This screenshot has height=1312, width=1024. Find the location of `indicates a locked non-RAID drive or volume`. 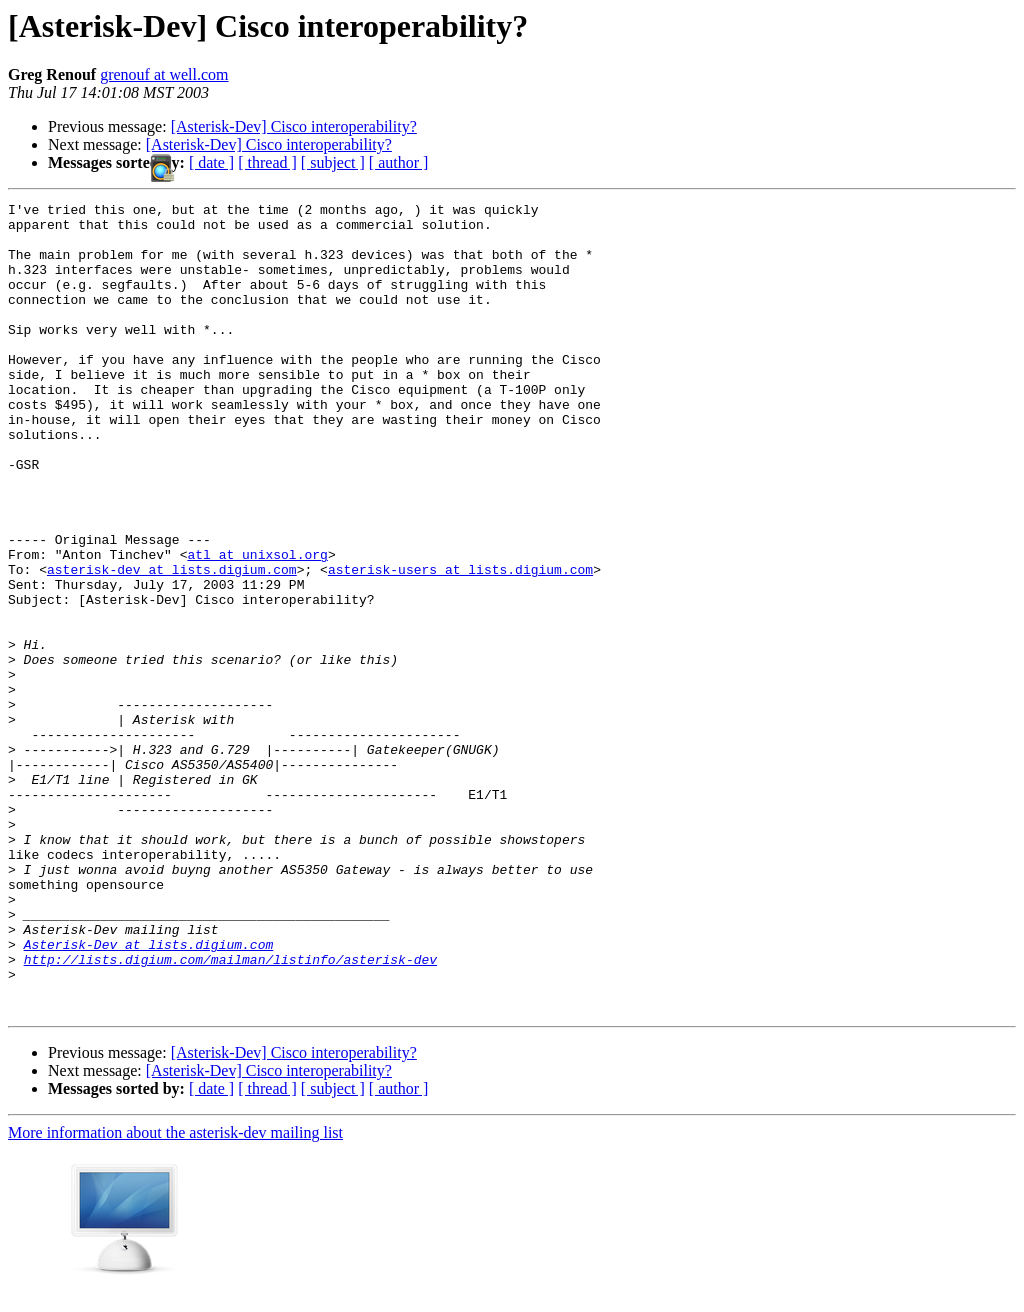

indicates a locked non-RAID drive or volume is located at coordinates (161, 168).